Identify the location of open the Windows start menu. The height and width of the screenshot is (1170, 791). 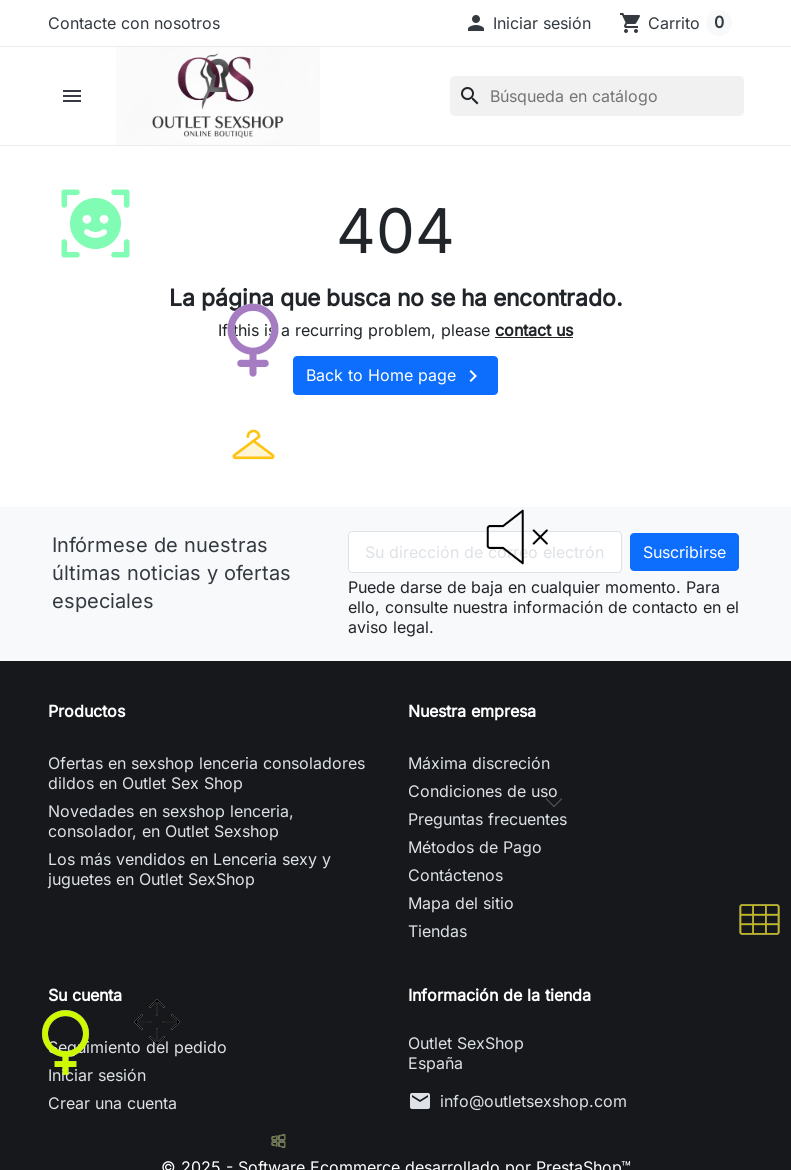
(279, 1141).